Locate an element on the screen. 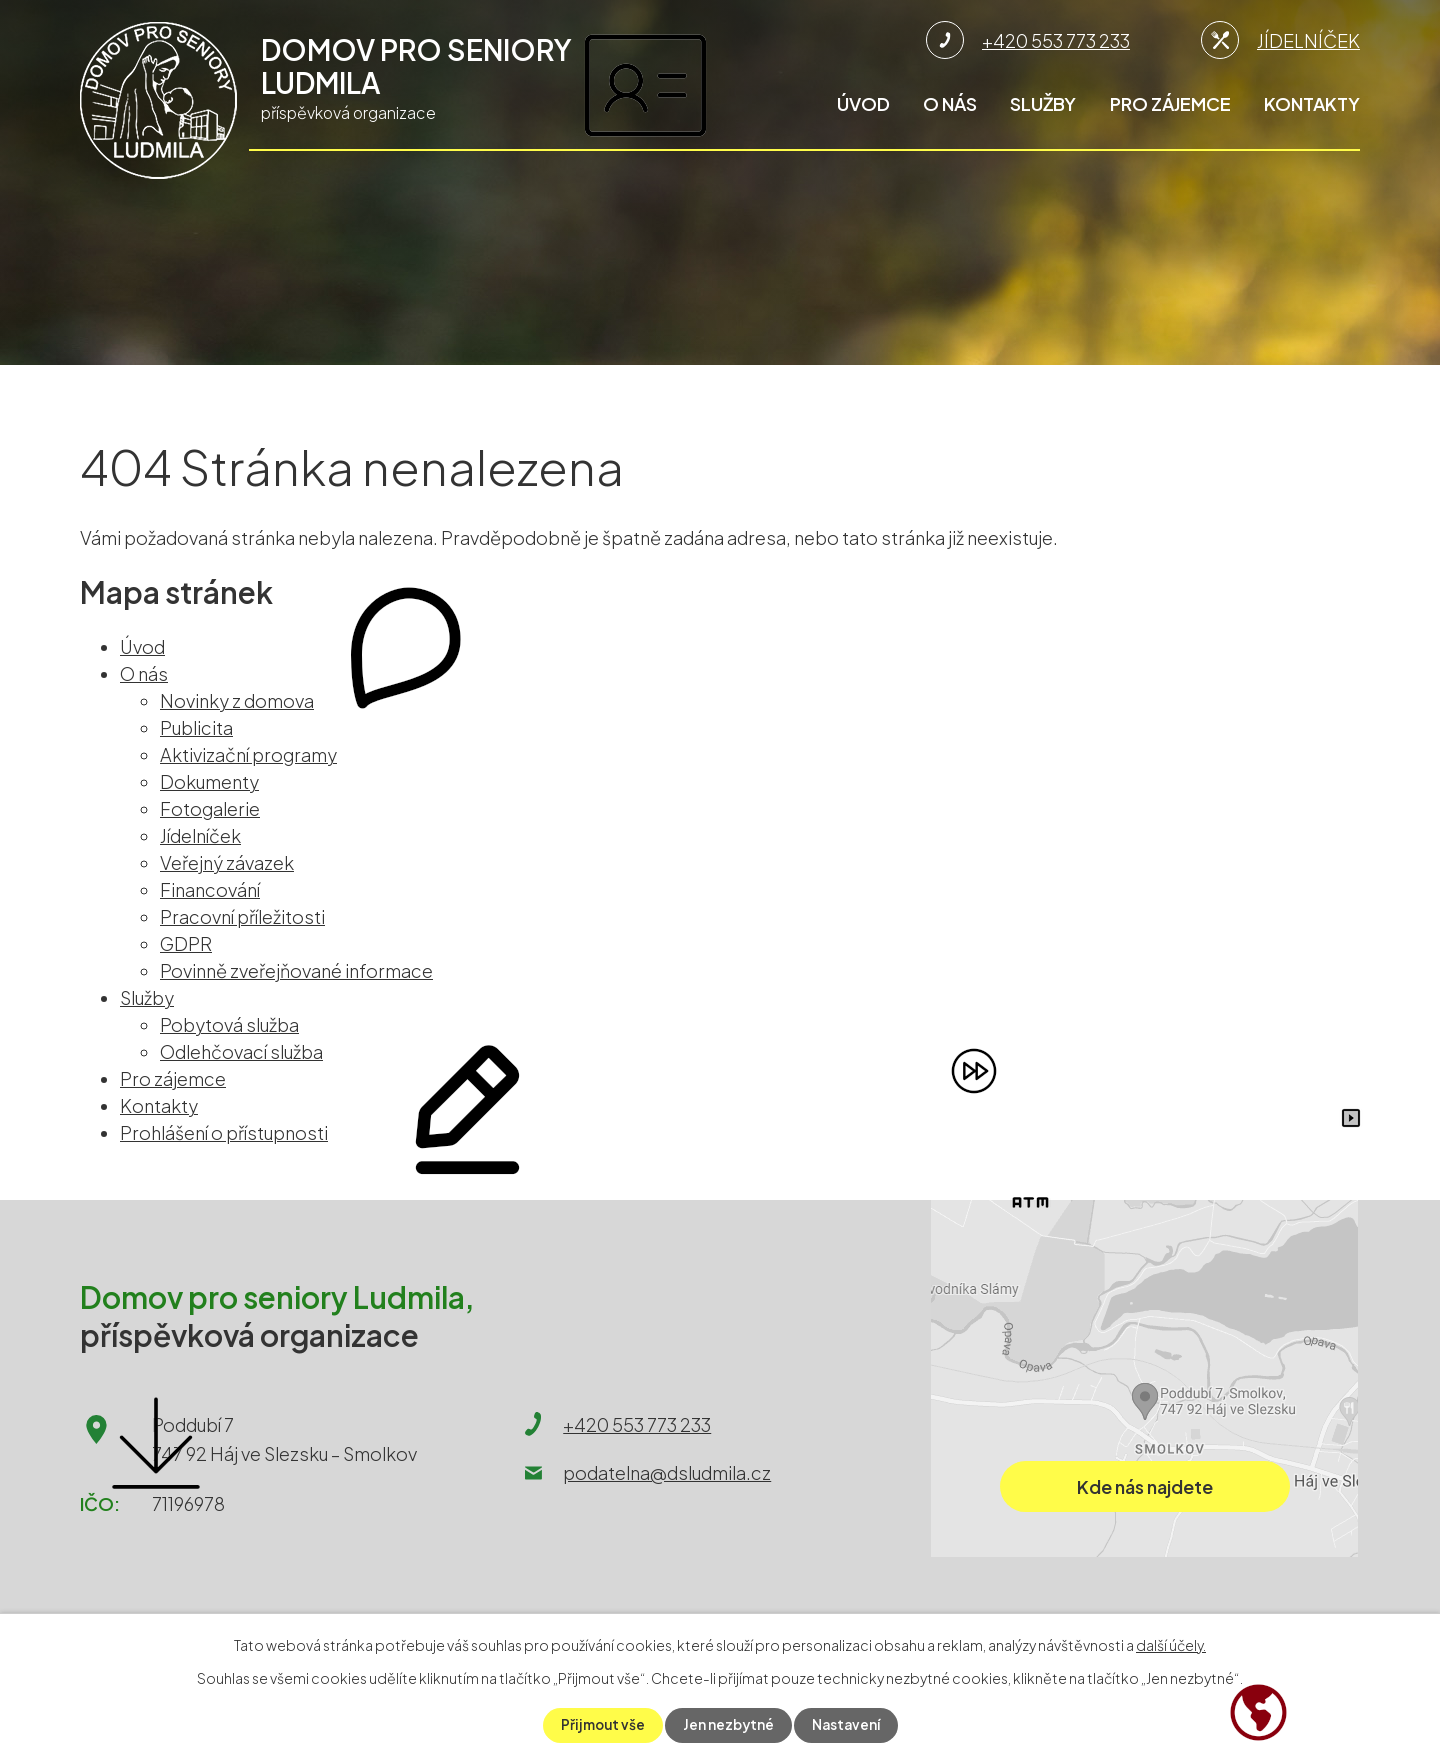 The width and height of the screenshot is (1440, 1762). view profile or account information is located at coordinates (645, 85).